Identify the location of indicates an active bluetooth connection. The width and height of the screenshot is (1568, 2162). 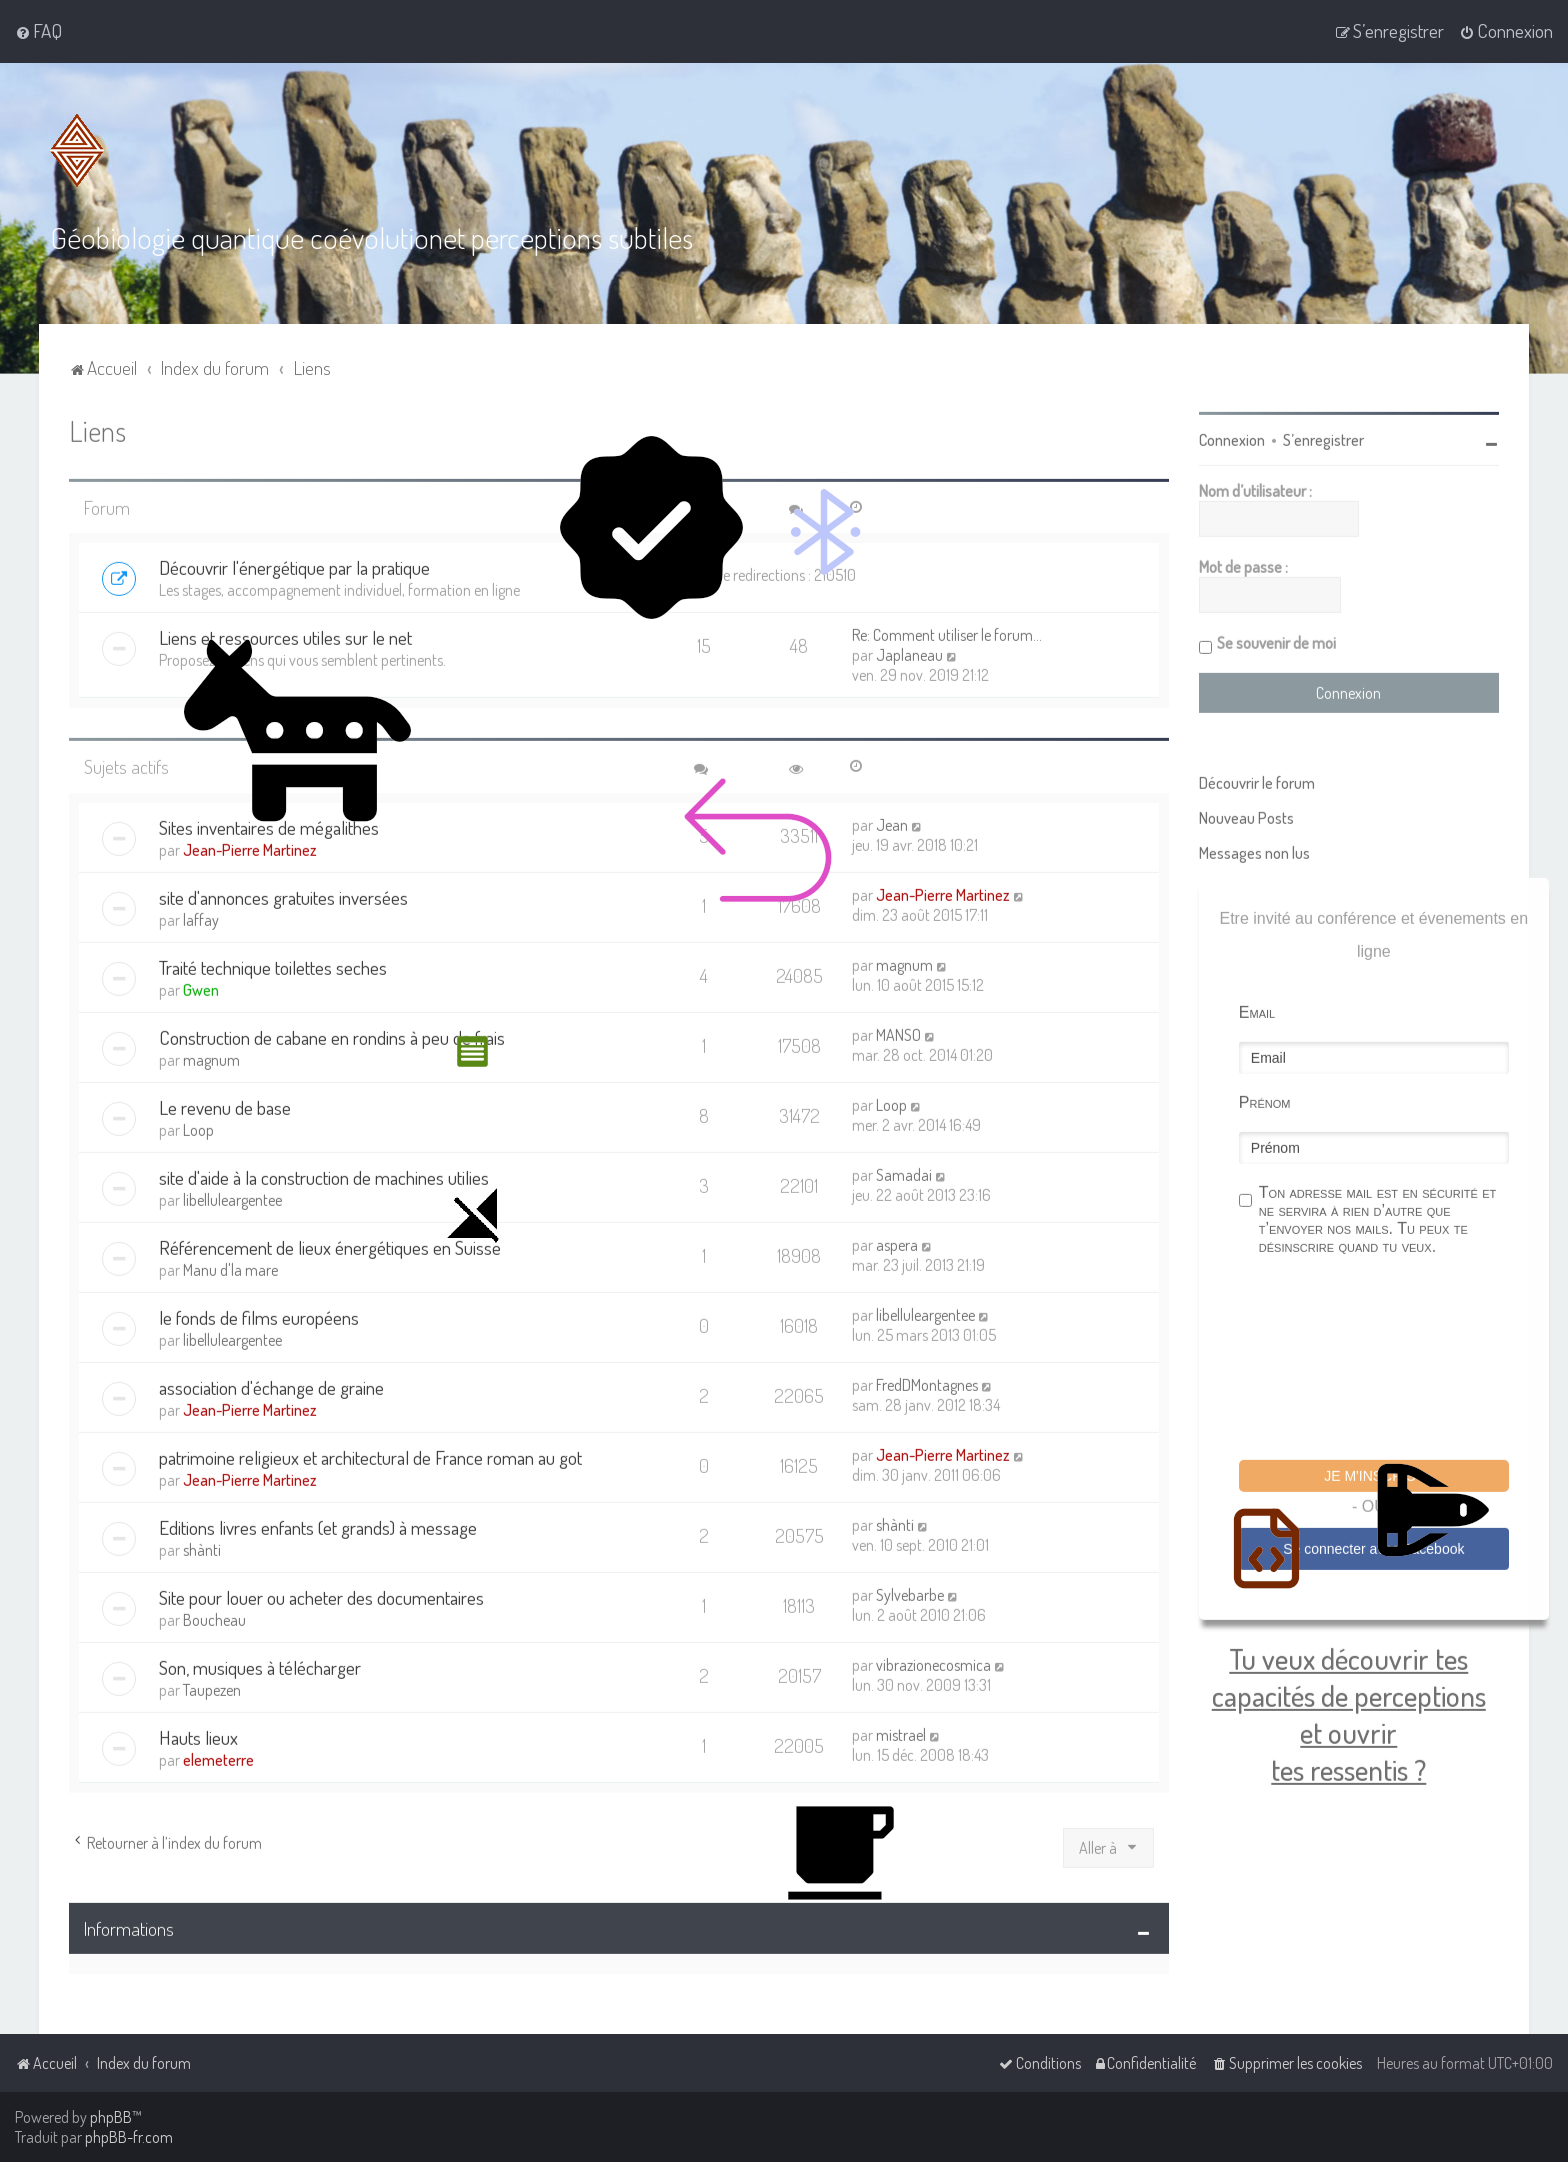
(824, 532).